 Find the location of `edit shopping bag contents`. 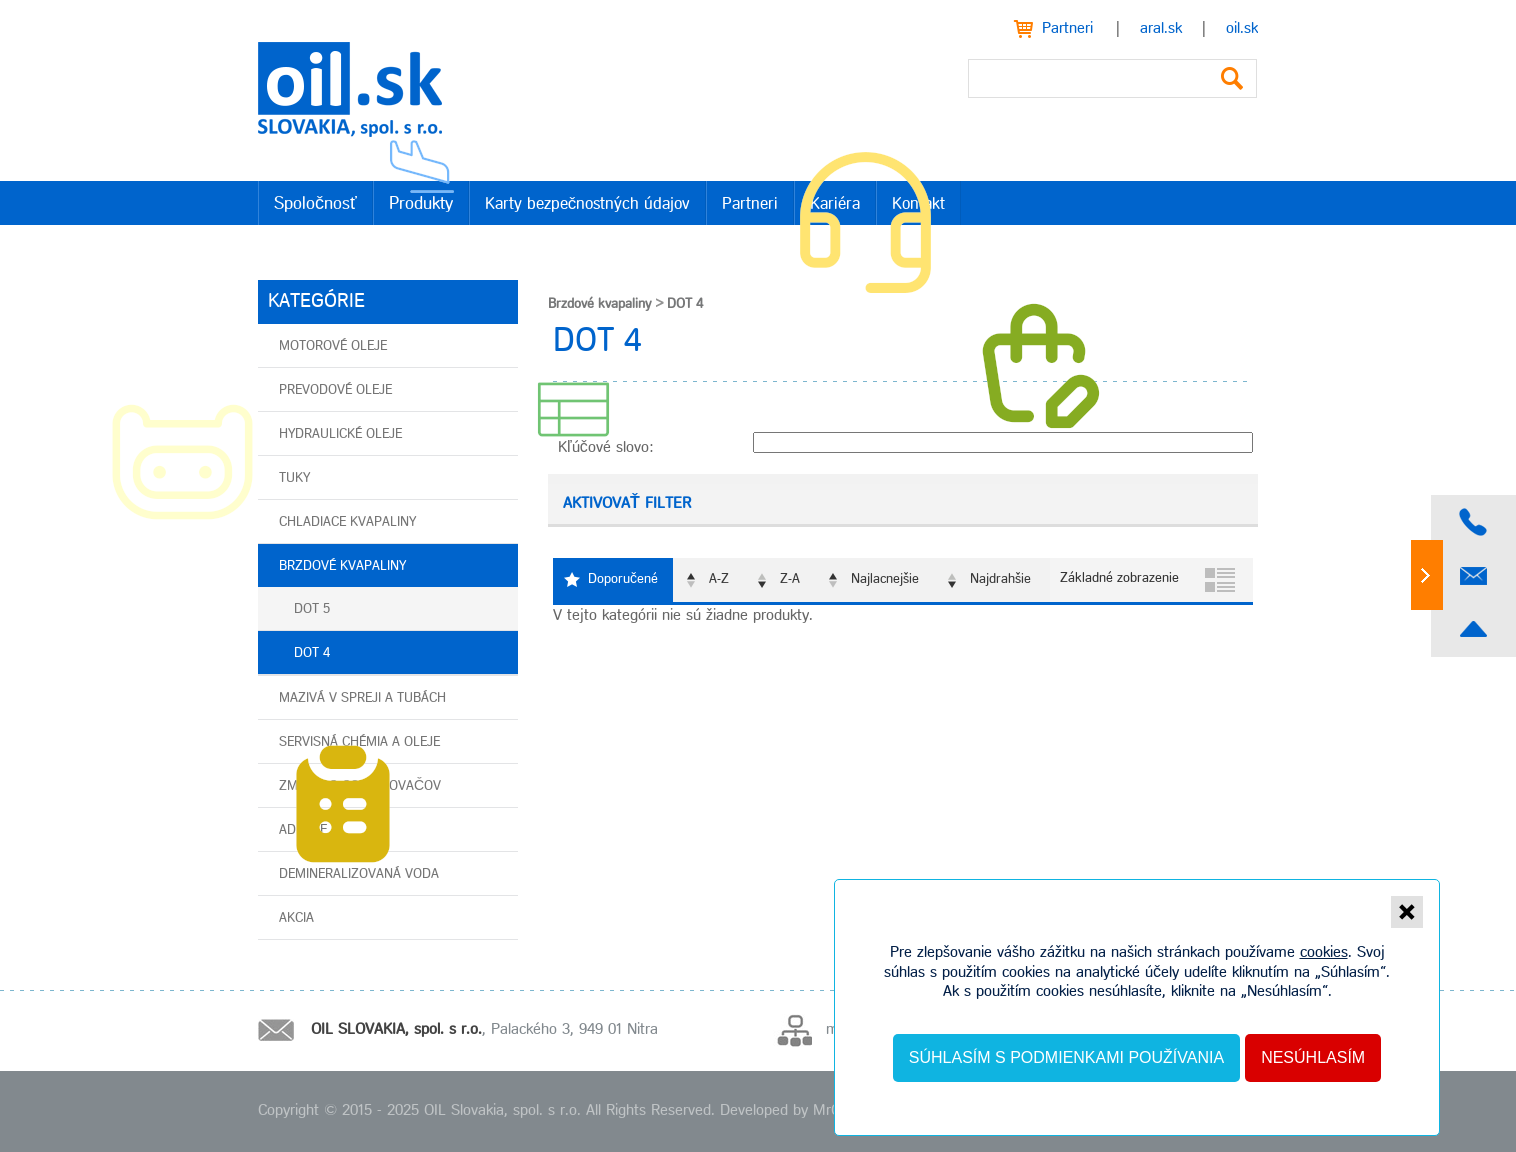

edit shopping bag contents is located at coordinates (1034, 363).